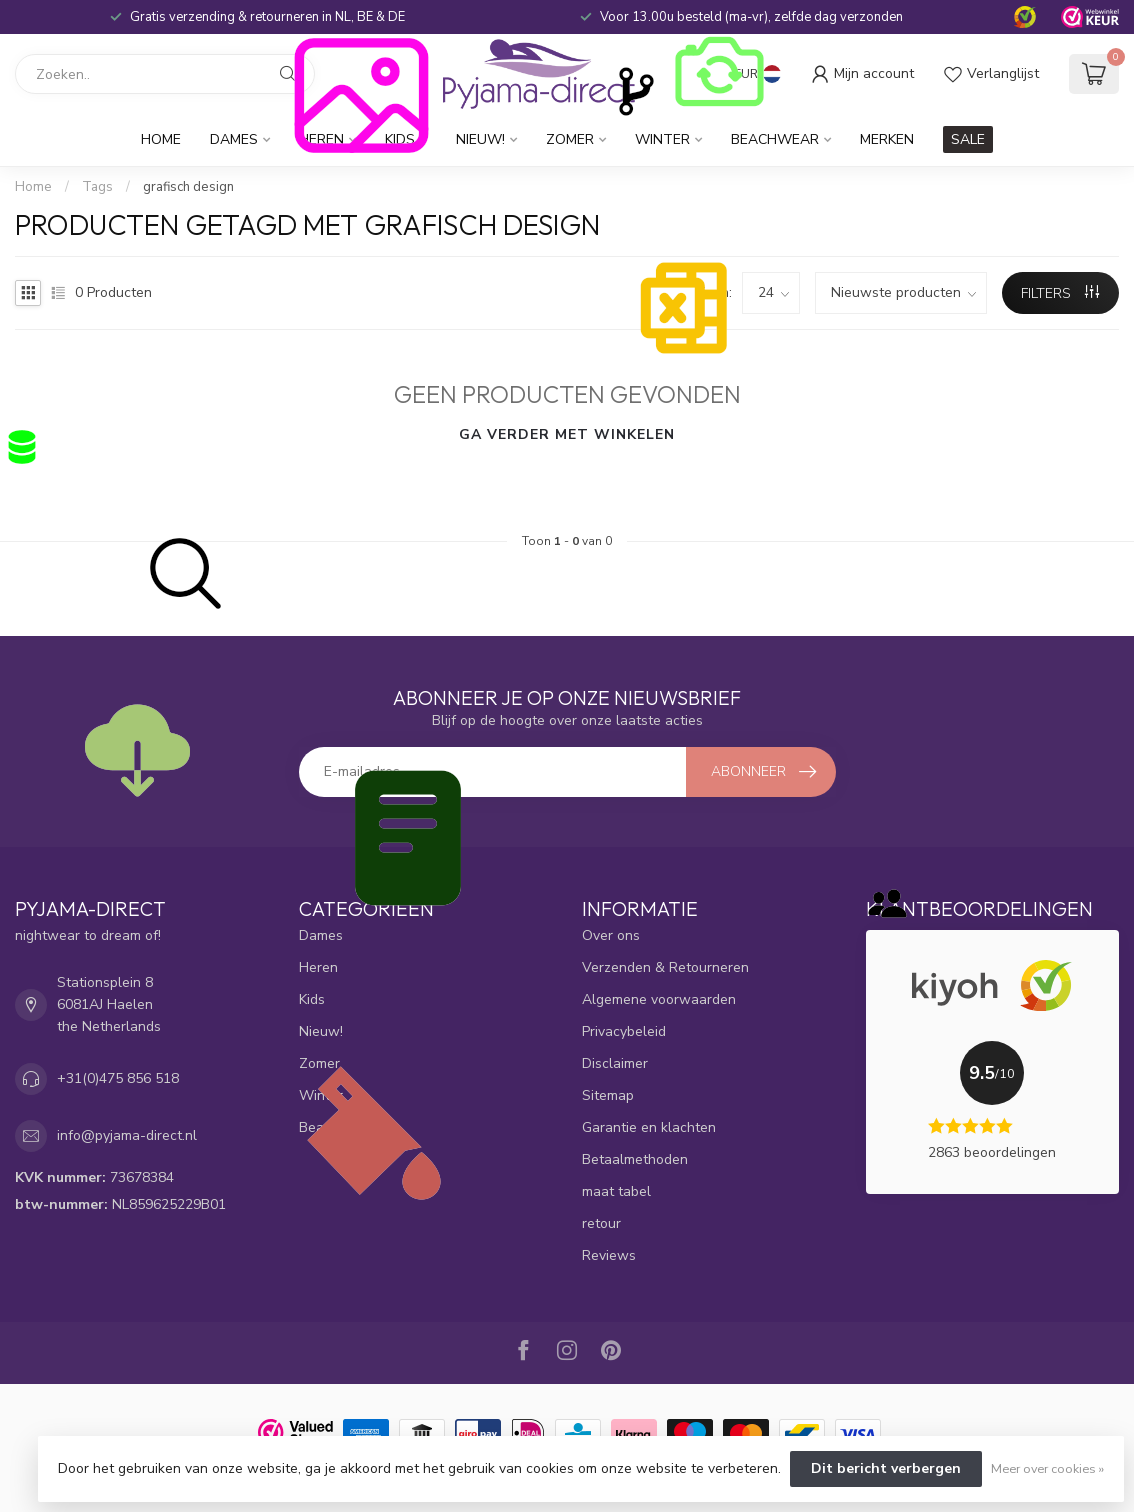 The width and height of the screenshot is (1134, 1512). I want to click on switch between front and rear camera, so click(719, 71).